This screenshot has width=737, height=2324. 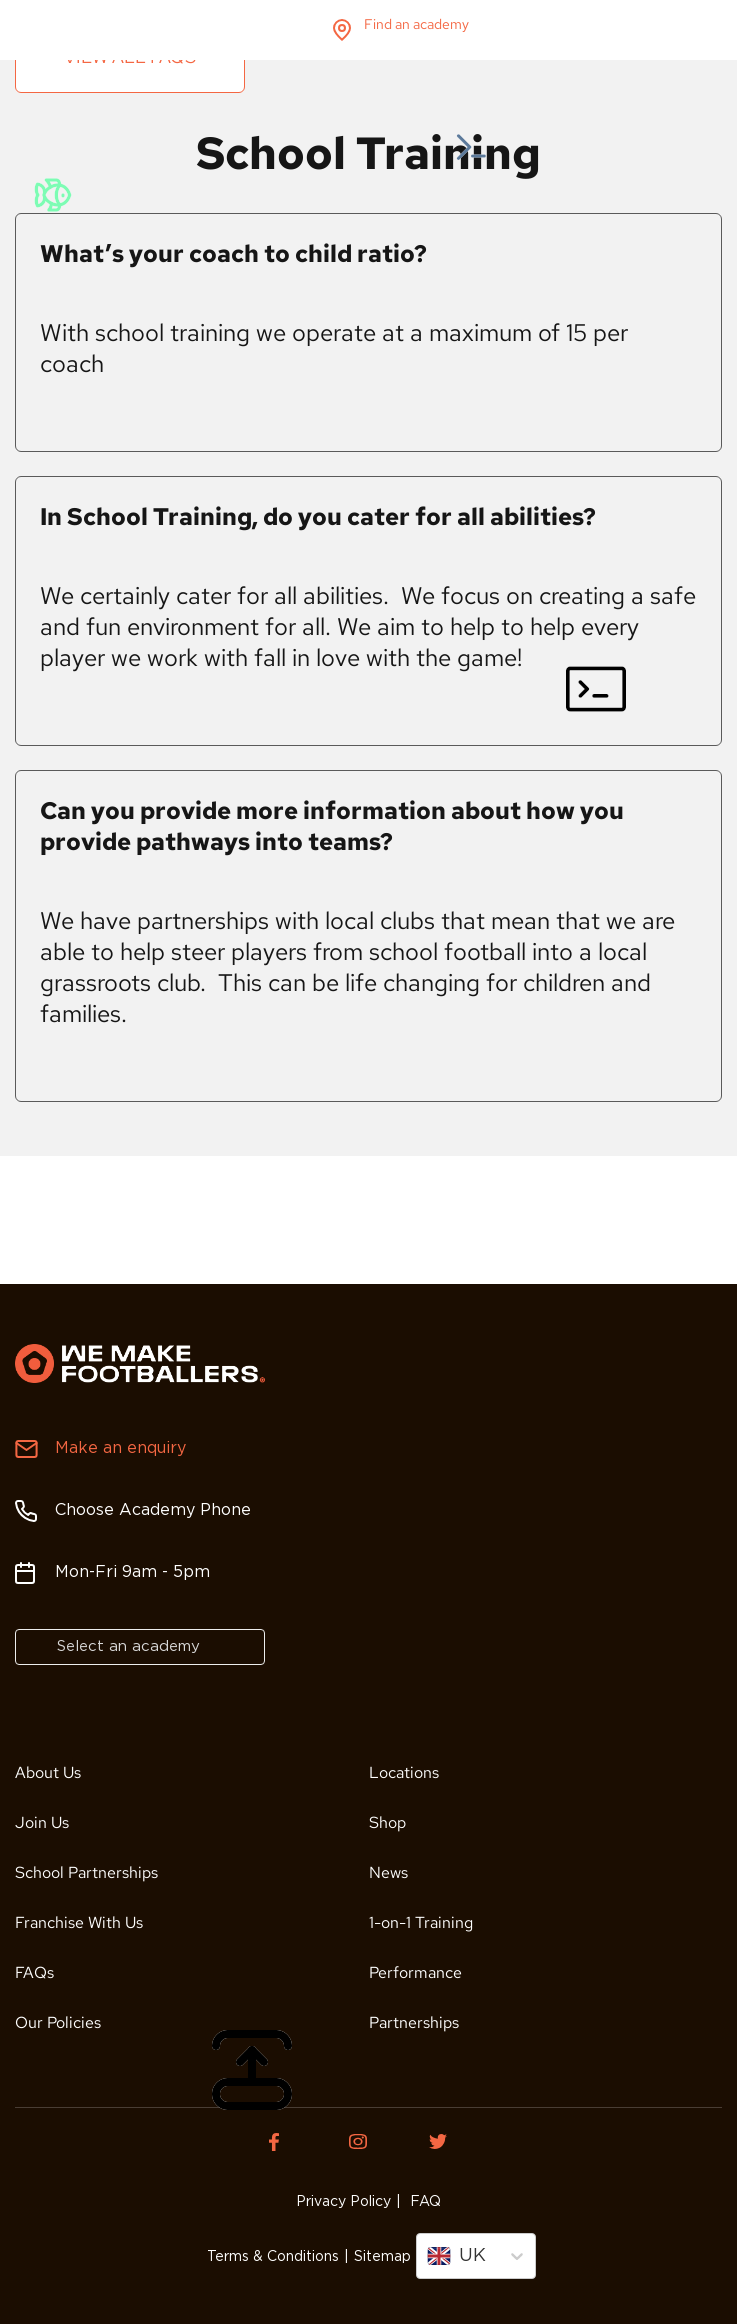 I want to click on move element to top layer, so click(x=252, y=2070).